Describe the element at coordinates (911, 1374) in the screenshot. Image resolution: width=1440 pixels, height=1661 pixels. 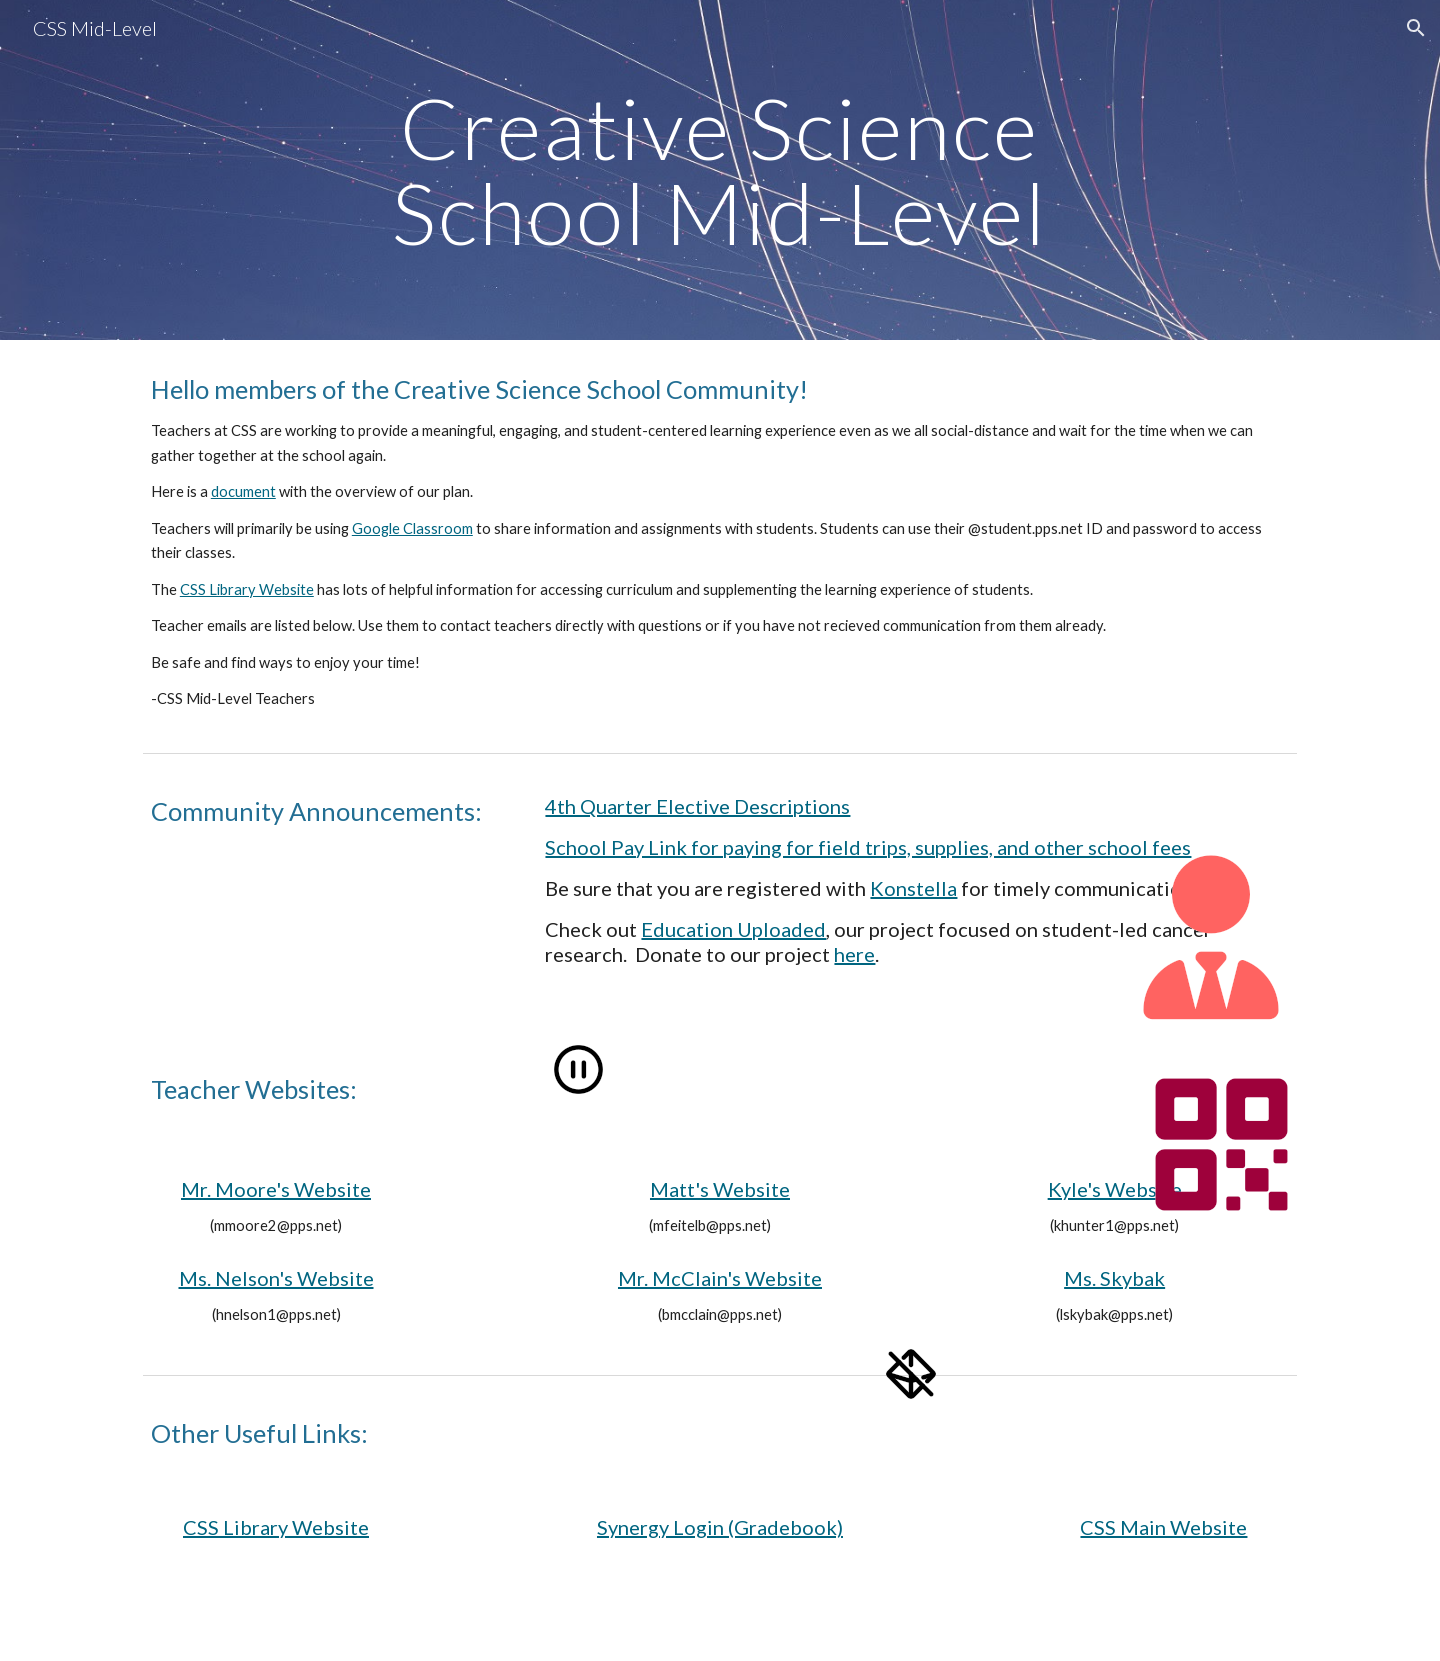
I see `disable 3D object view` at that location.